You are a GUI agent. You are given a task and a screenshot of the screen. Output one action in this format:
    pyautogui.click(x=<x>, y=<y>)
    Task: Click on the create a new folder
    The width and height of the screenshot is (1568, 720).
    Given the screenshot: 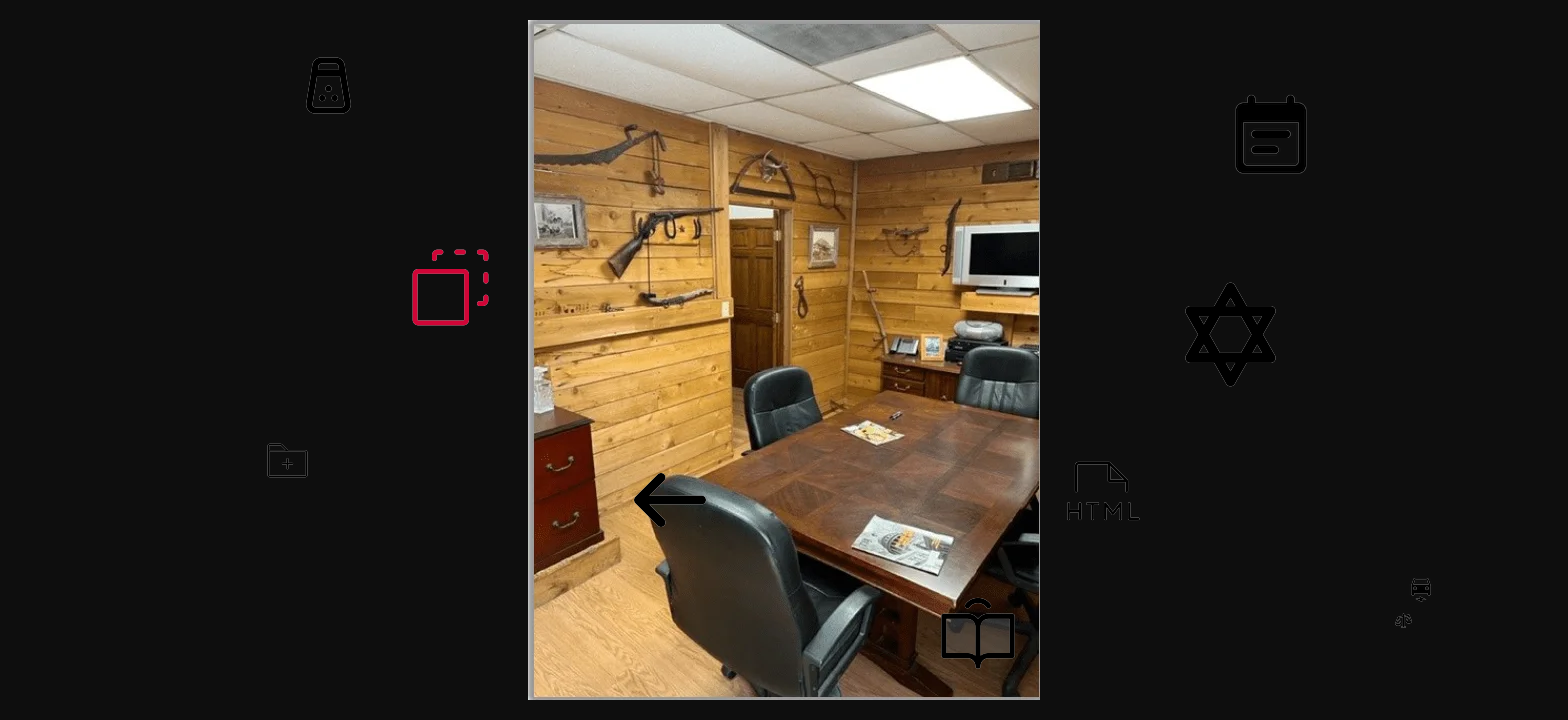 What is the action you would take?
    pyautogui.click(x=287, y=460)
    